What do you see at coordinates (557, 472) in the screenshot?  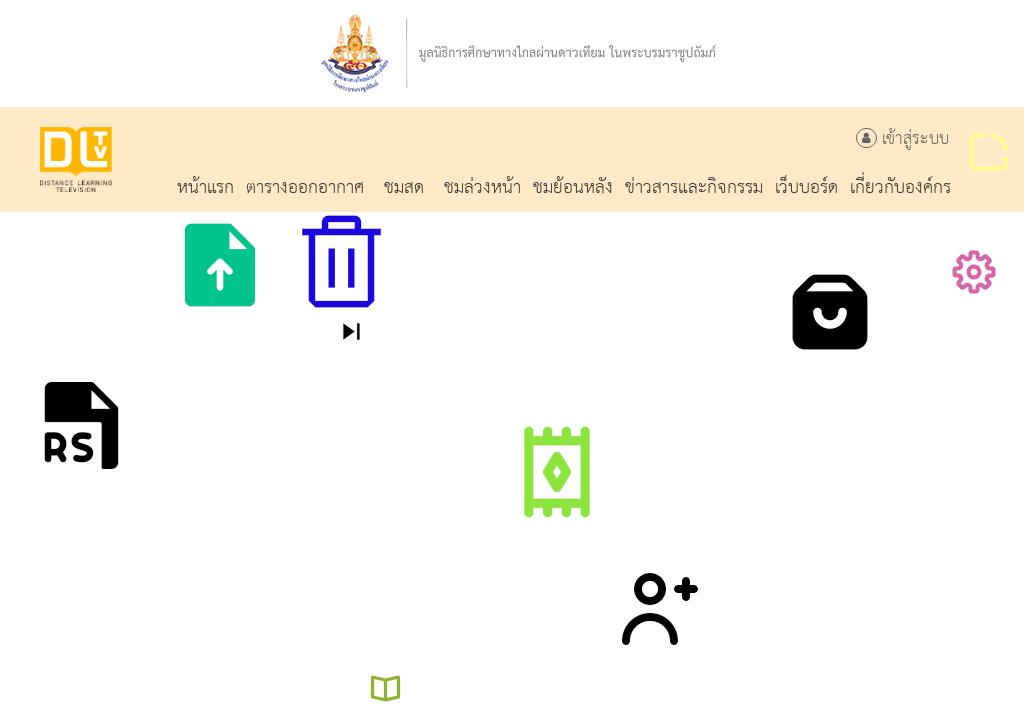 I see `view or manage home decor items` at bounding box center [557, 472].